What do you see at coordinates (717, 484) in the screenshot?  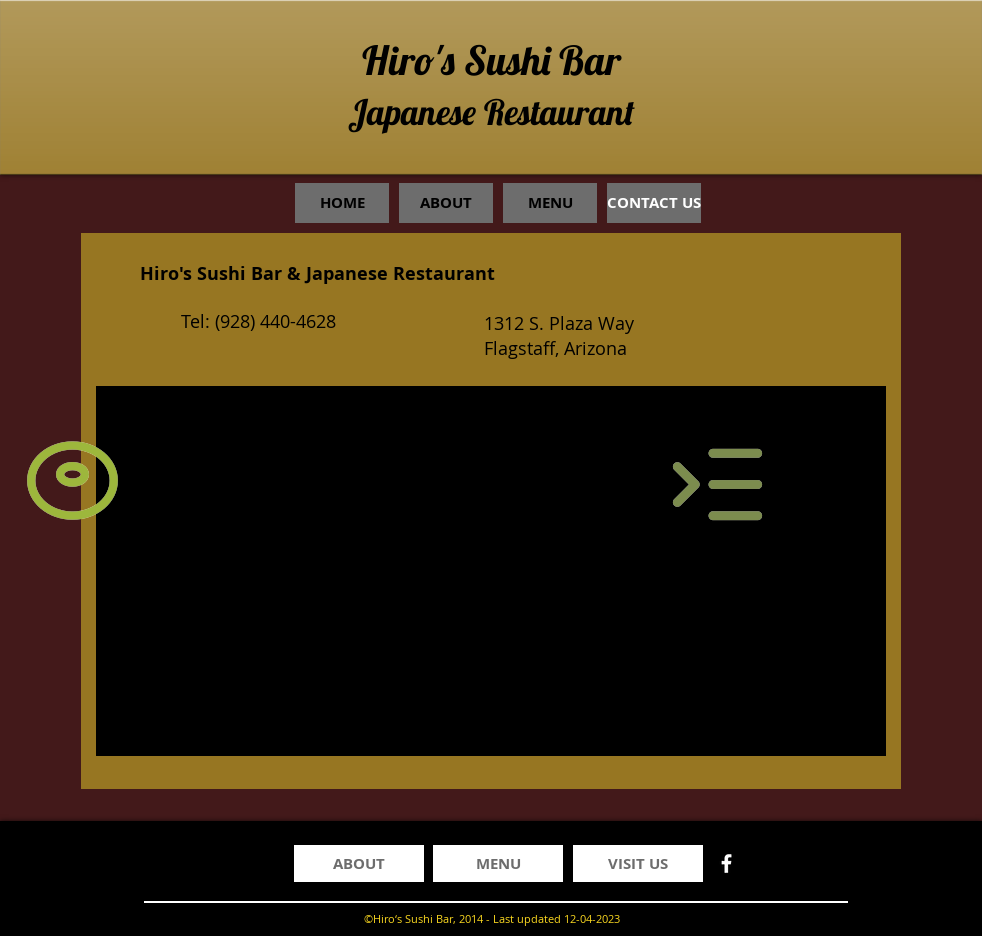 I see `increase list indentation` at bounding box center [717, 484].